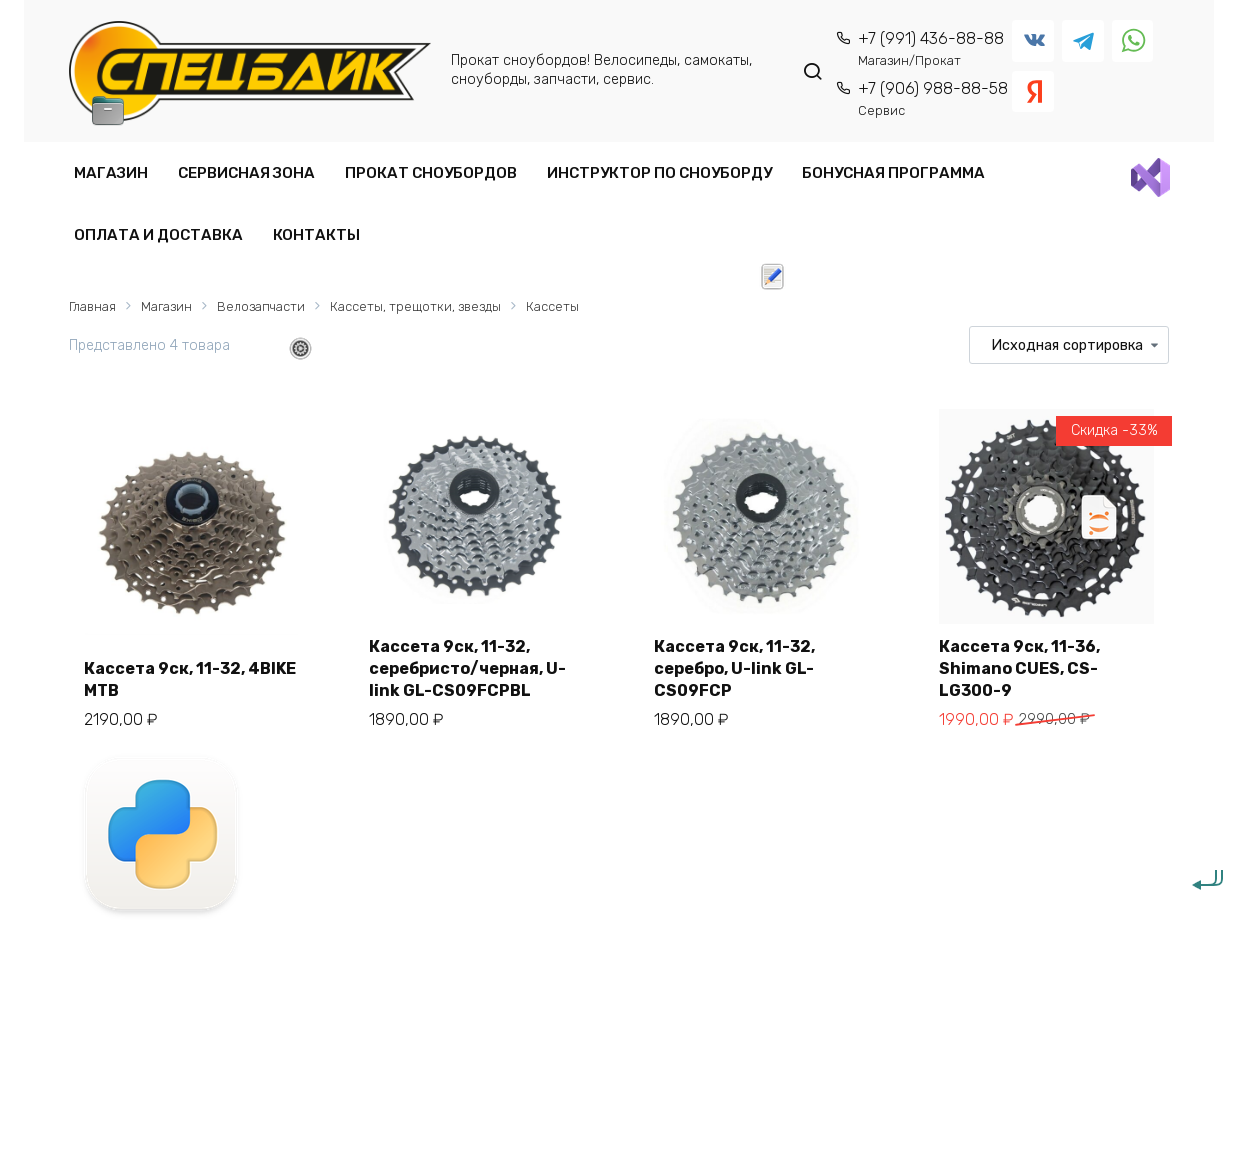  I want to click on open Visual Studio, so click(1150, 177).